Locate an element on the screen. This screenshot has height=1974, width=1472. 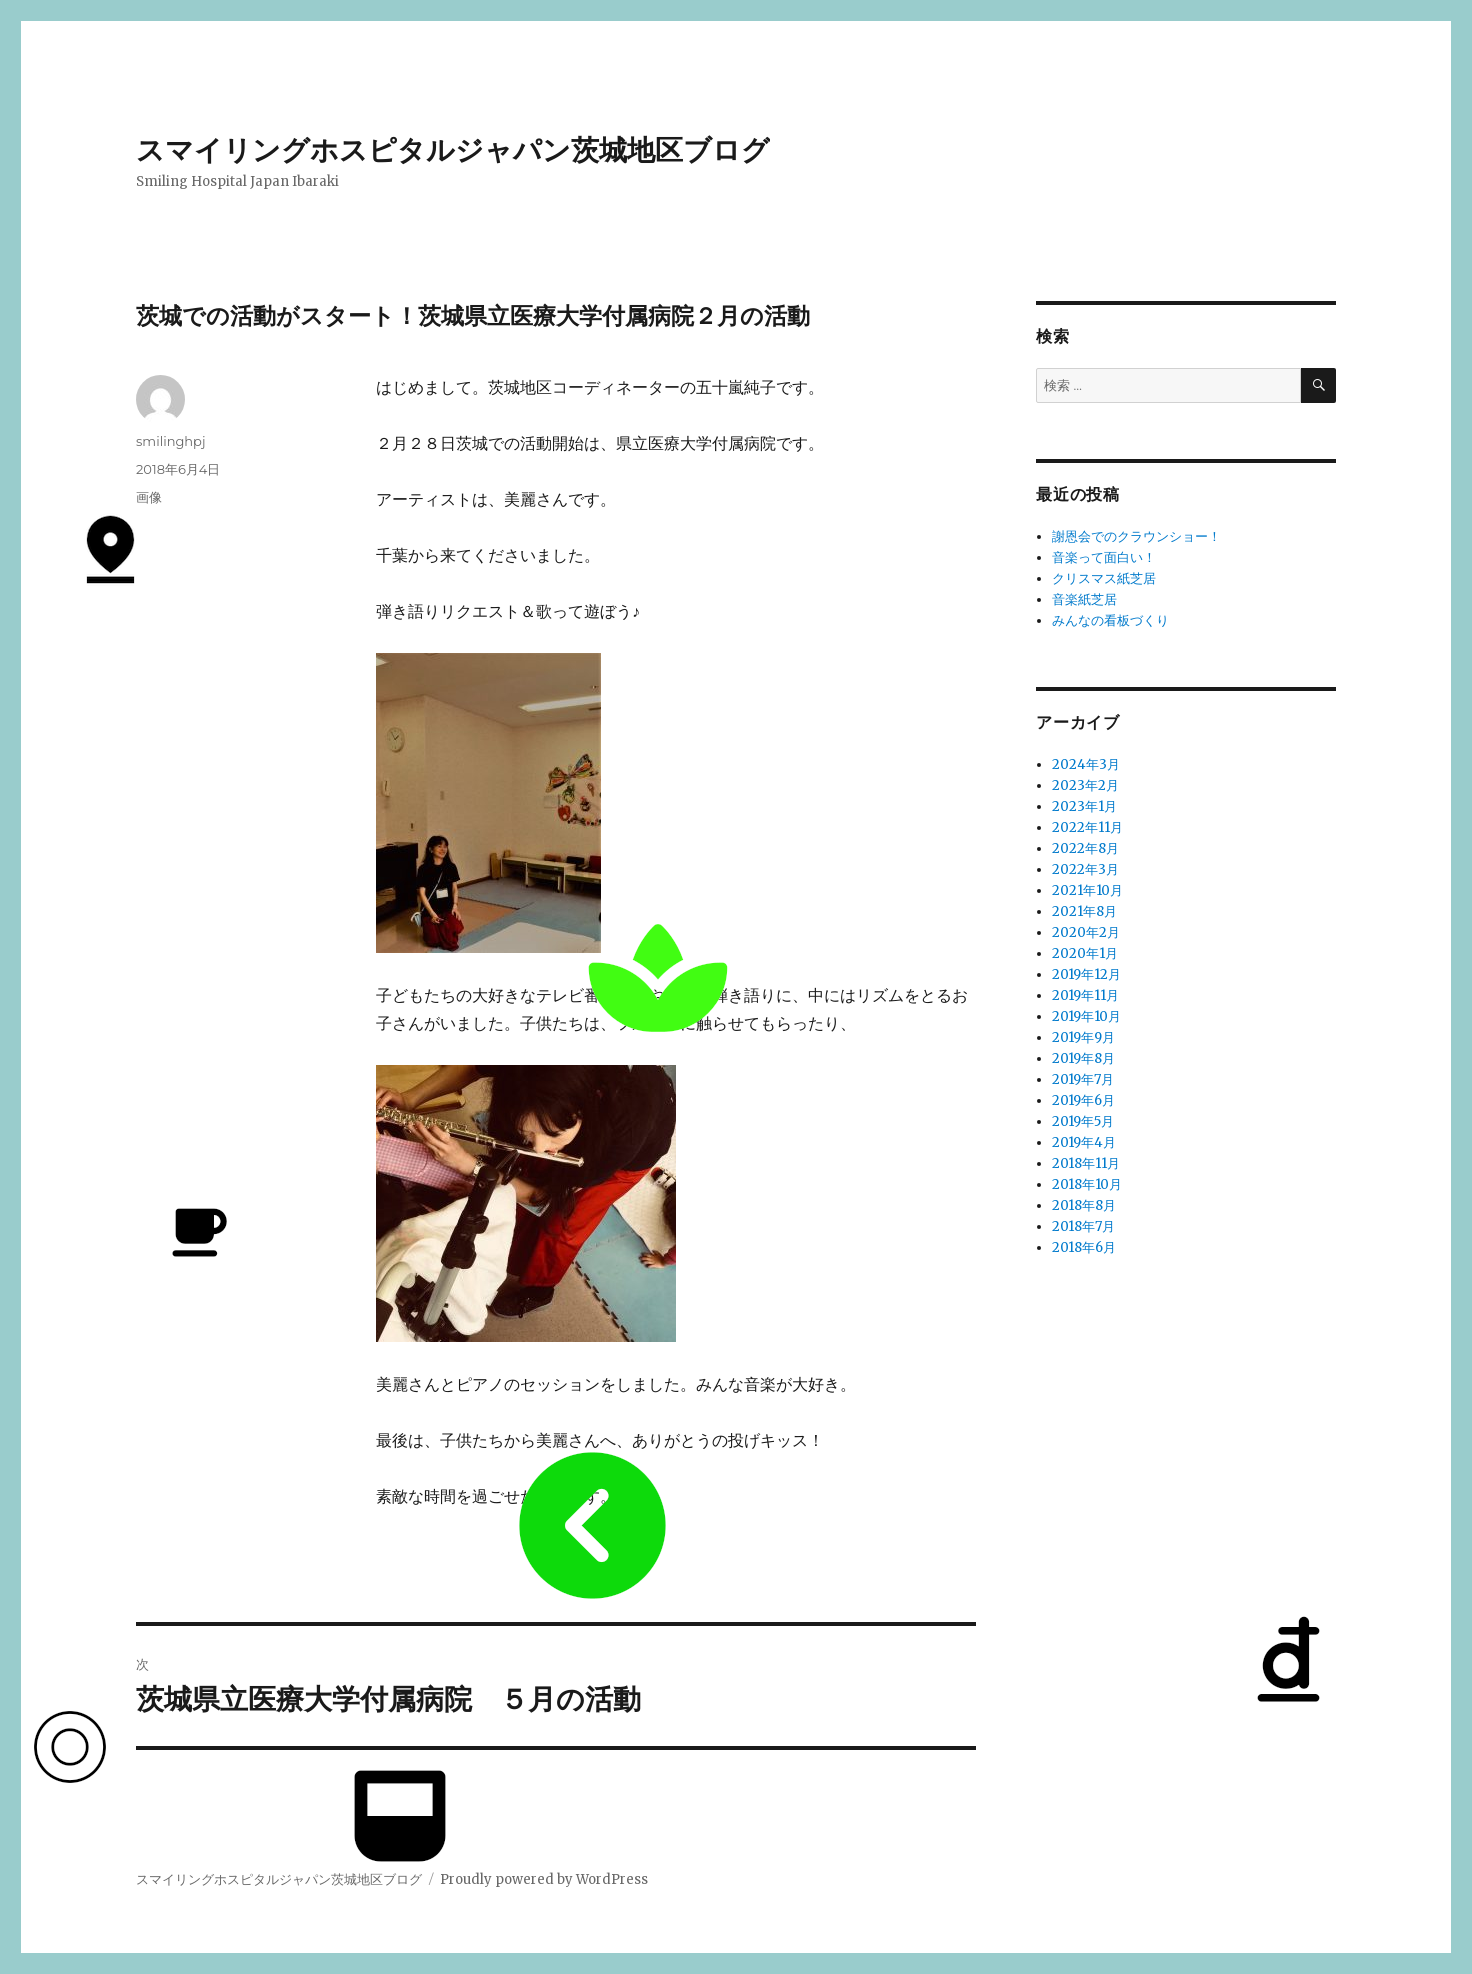
unselected radio button option is located at coordinates (70, 1747).